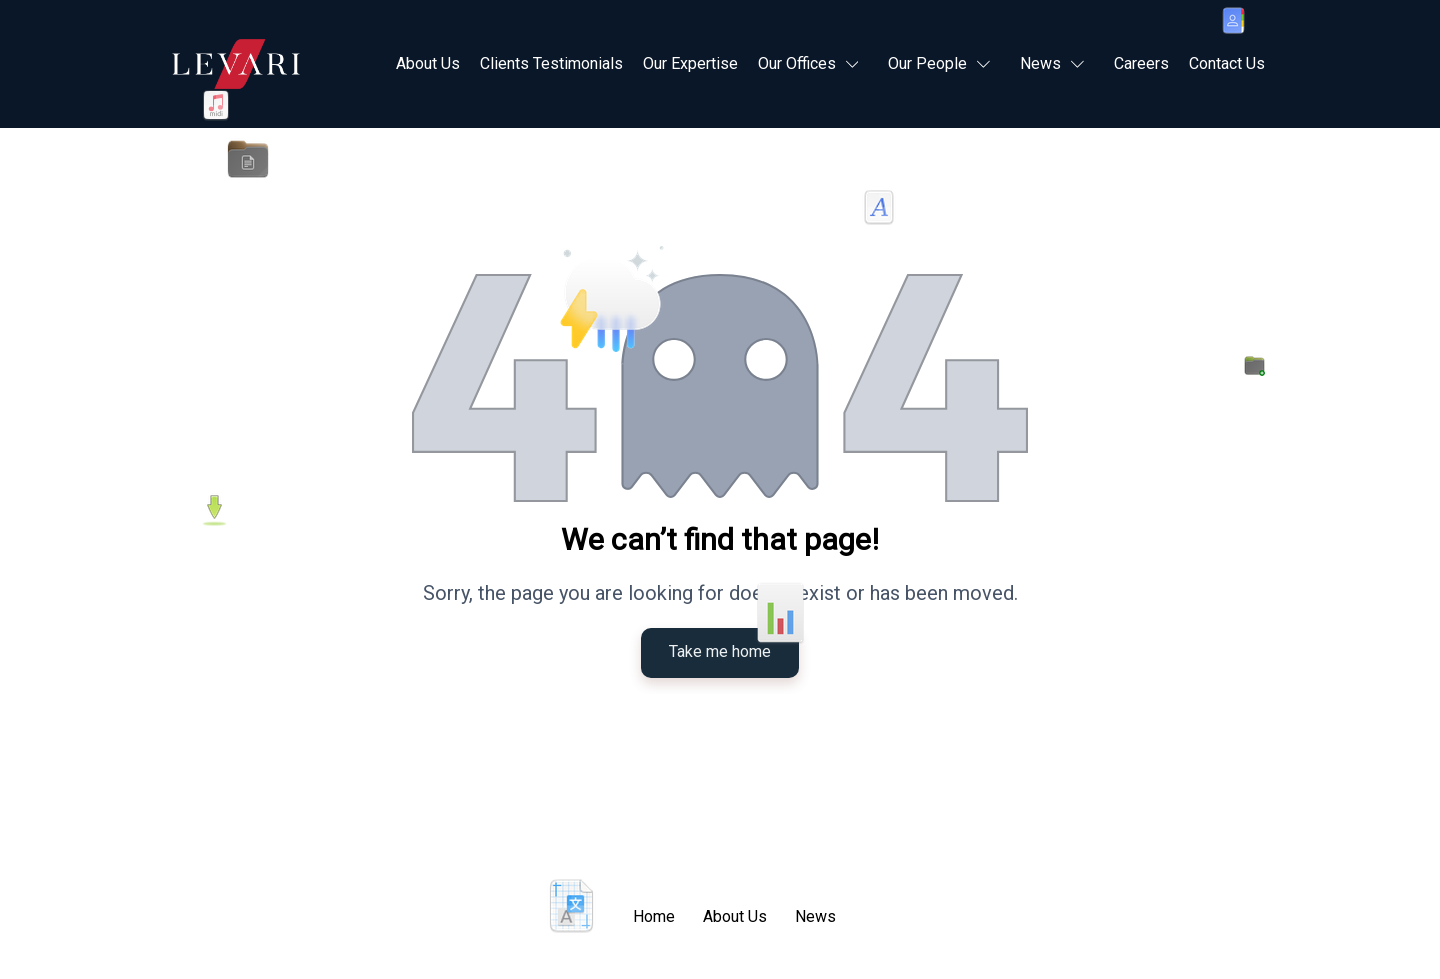 The height and width of the screenshot is (979, 1440). Describe the element at coordinates (216, 105) in the screenshot. I see `a midi audio file` at that location.